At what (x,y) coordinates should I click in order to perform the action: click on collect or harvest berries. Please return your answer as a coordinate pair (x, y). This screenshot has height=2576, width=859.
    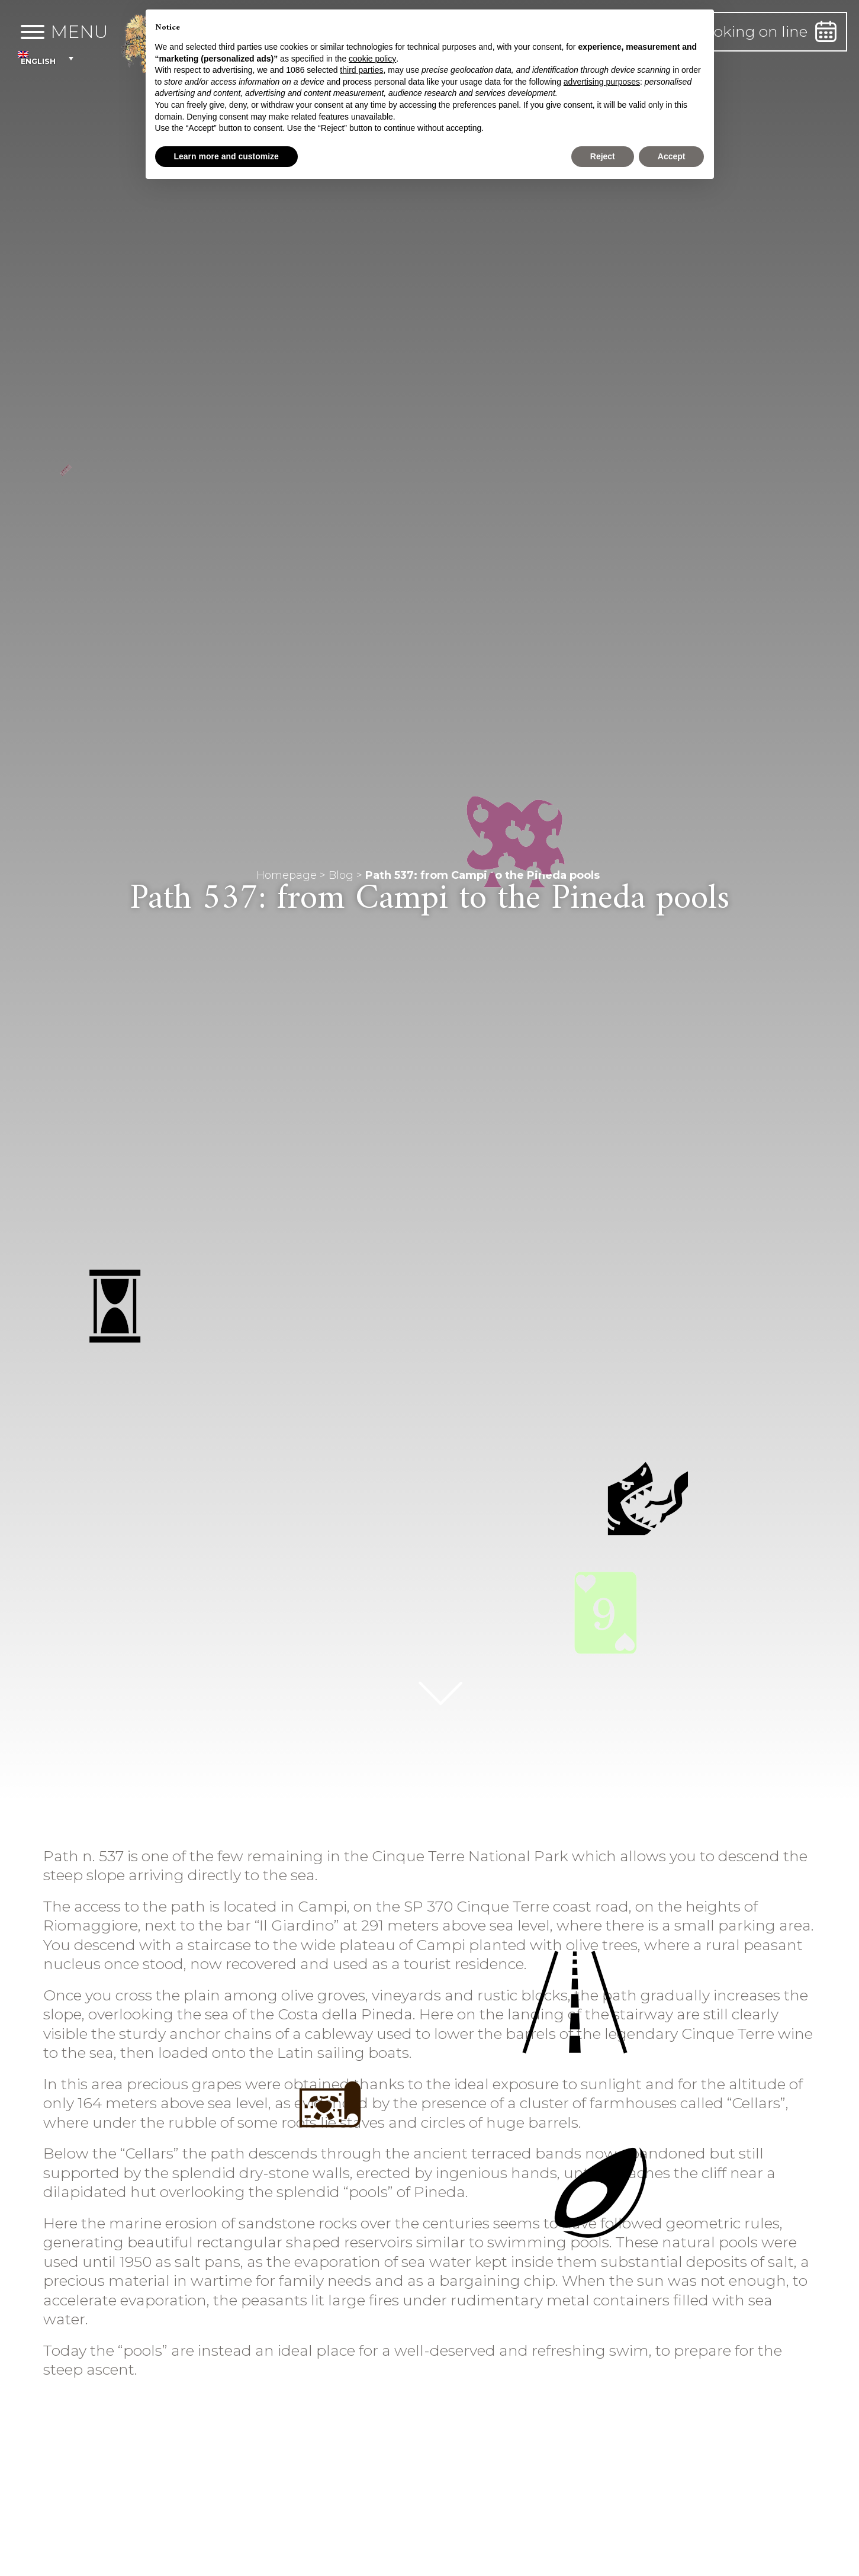
    Looking at the image, I should click on (516, 839).